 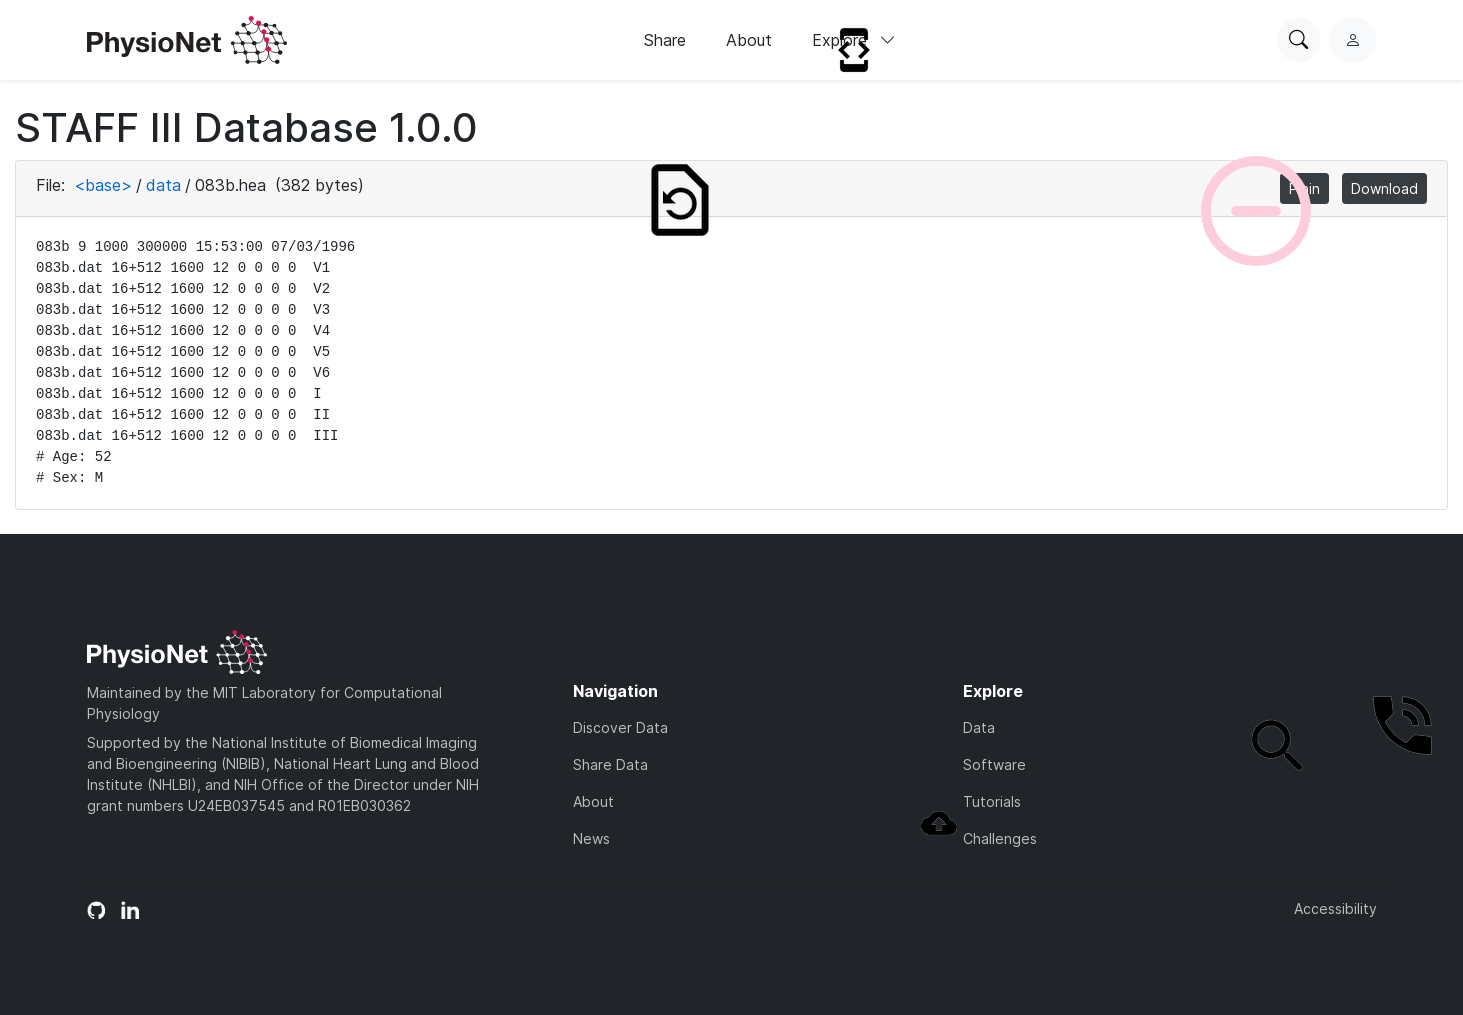 I want to click on upload files to cloud storage, so click(x=939, y=823).